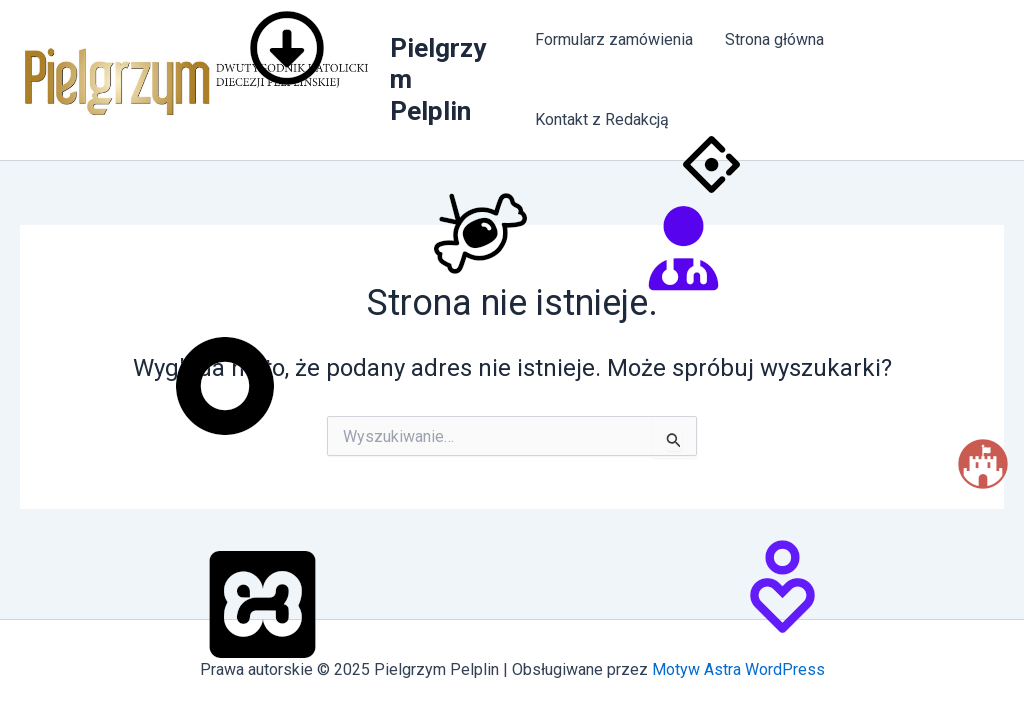  What do you see at coordinates (782, 587) in the screenshot?
I see `empathize or show compassion for others` at bounding box center [782, 587].